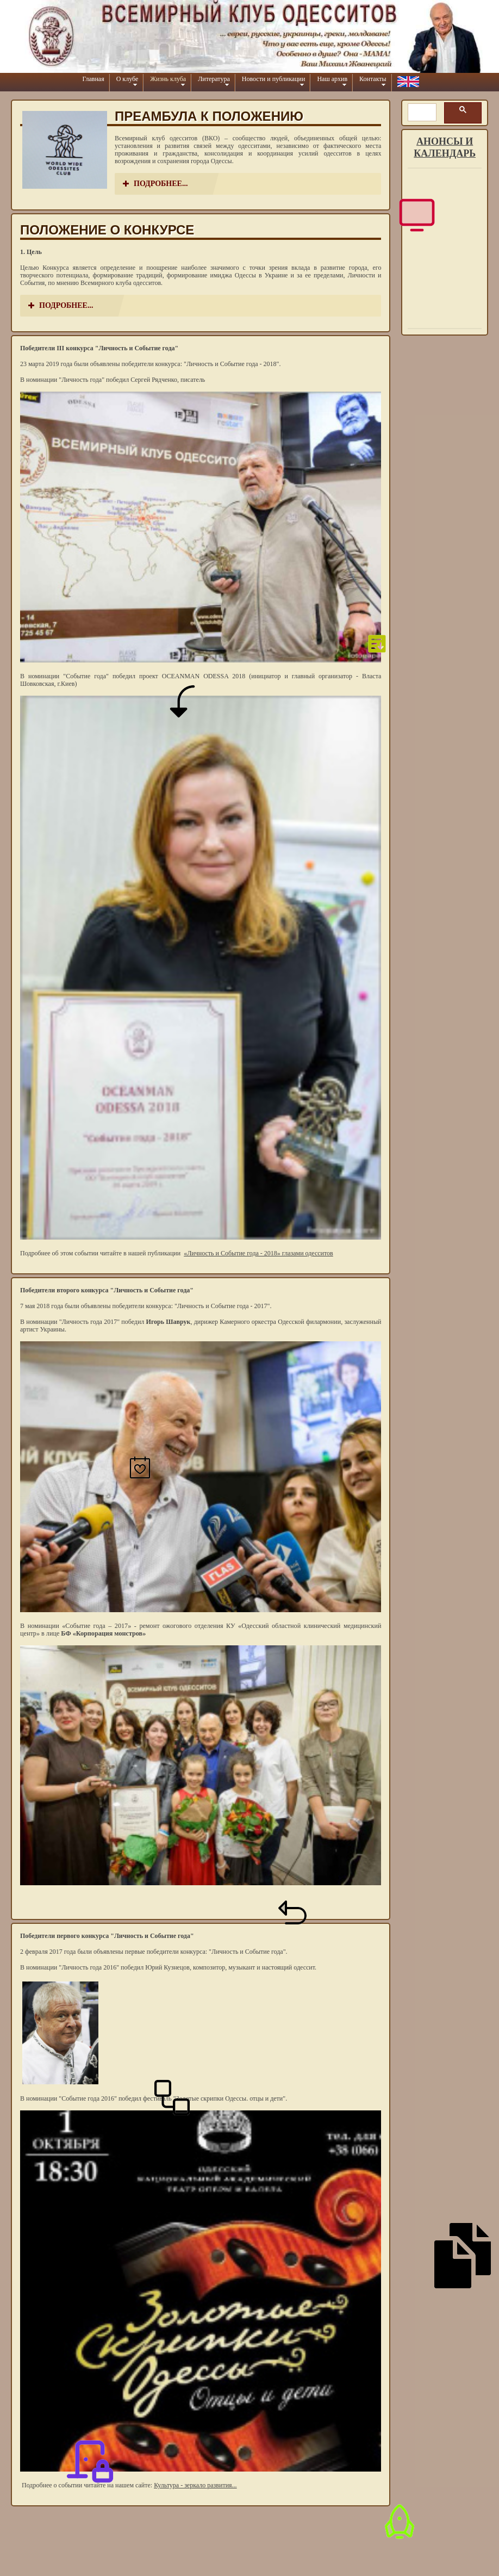 Image resolution: width=499 pixels, height=2576 pixels. Describe the element at coordinates (377, 643) in the screenshot. I see `sort items in ascending order` at that location.